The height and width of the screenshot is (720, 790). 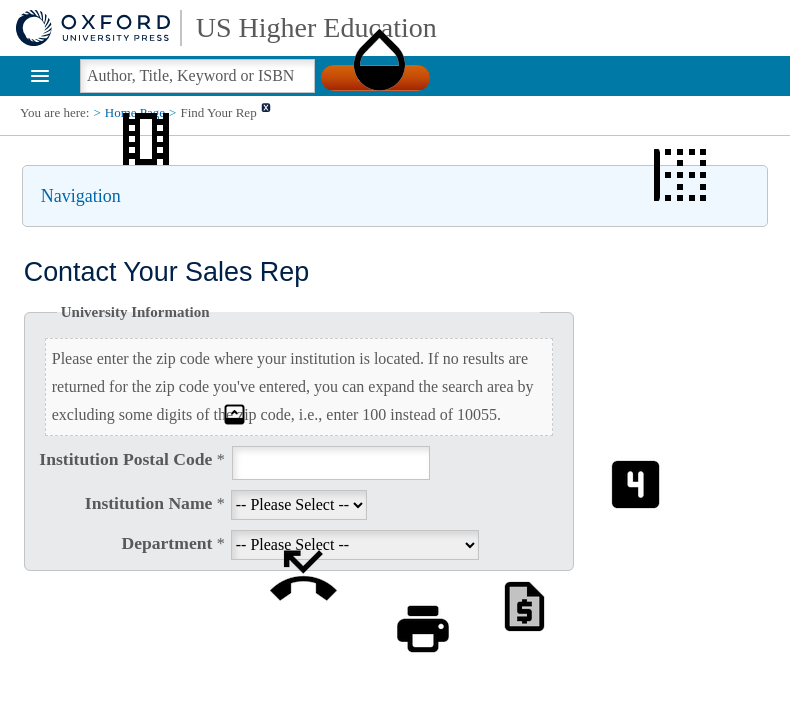 I want to click on adjust transparency or opacity settings, so click(x=379, y=59).